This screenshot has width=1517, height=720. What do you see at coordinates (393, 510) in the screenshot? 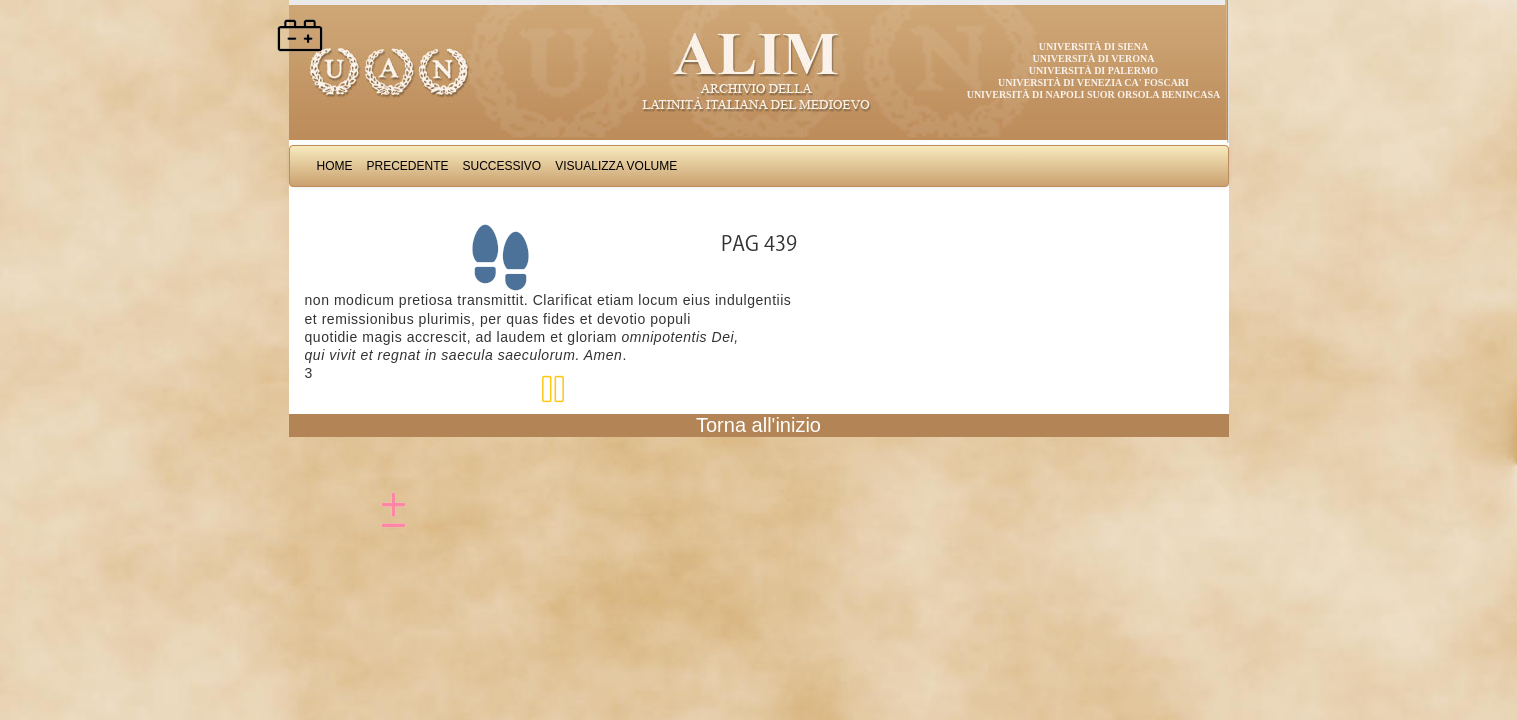
I see `view code differences or changes` at bounding box center [393, 510].